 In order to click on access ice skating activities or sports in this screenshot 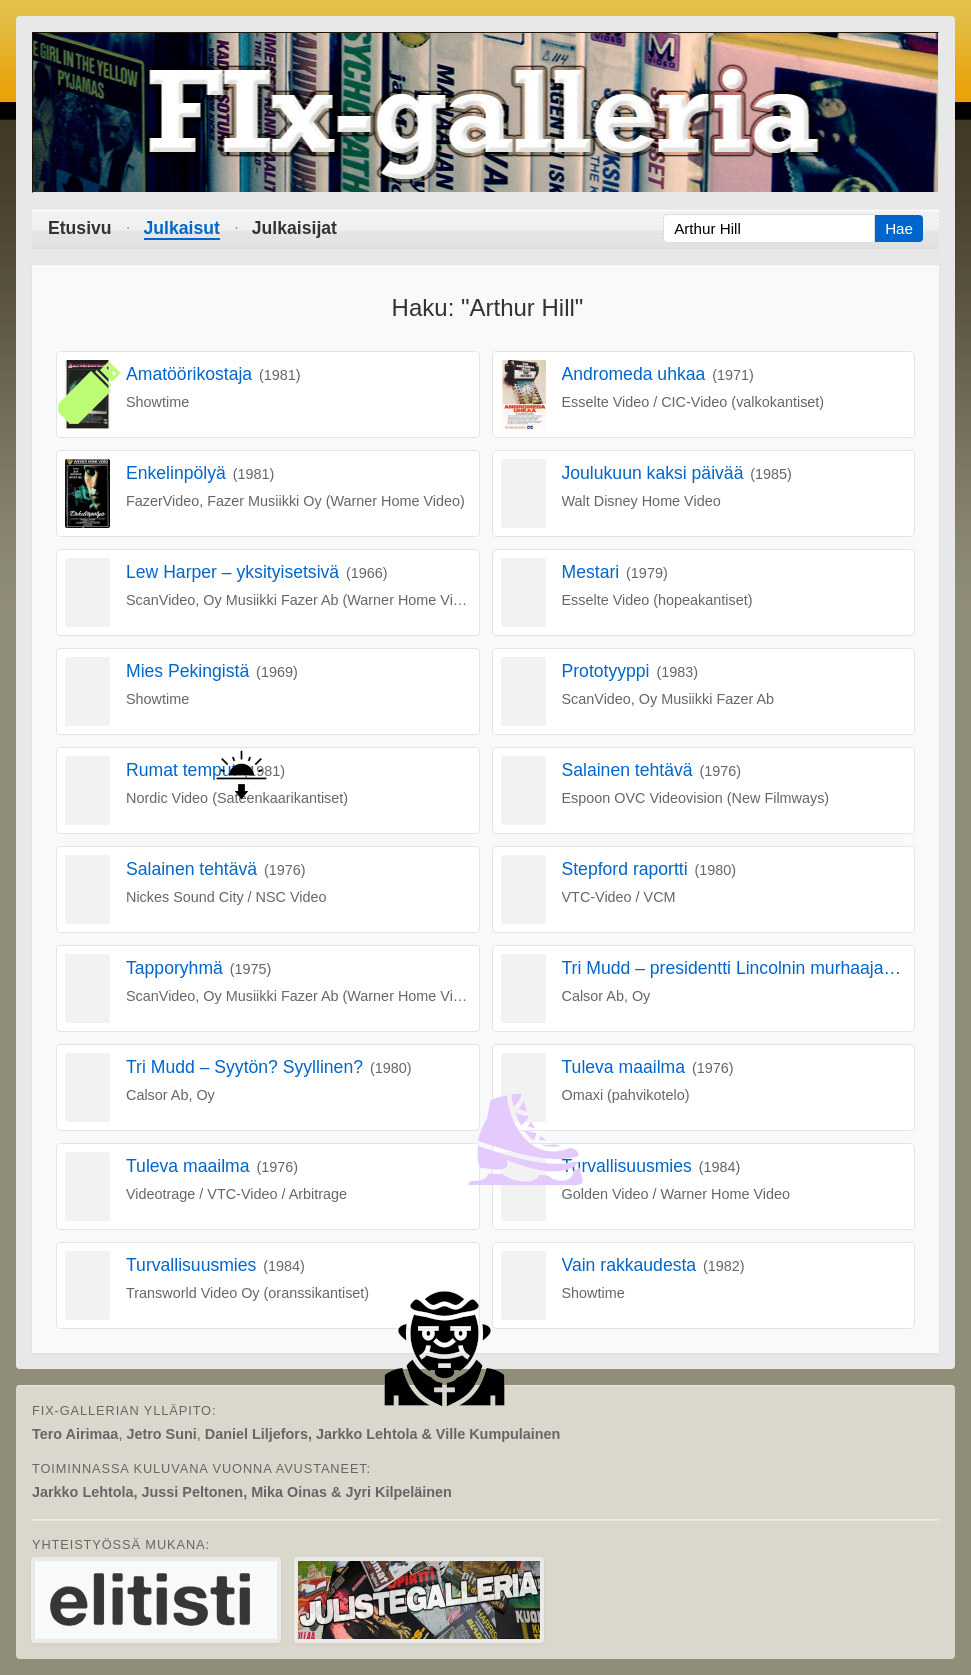, I will do `click(525, 1139)`.